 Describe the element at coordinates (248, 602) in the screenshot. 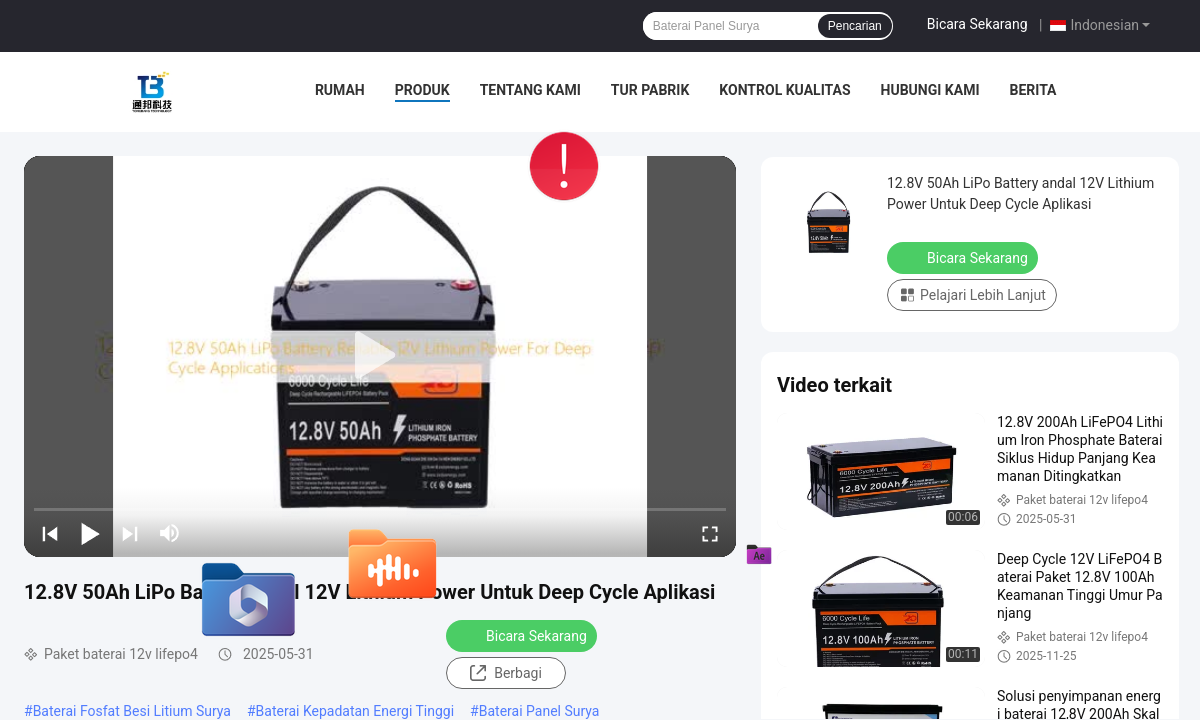

I see `open Microsoft 365 files folder` at that location.